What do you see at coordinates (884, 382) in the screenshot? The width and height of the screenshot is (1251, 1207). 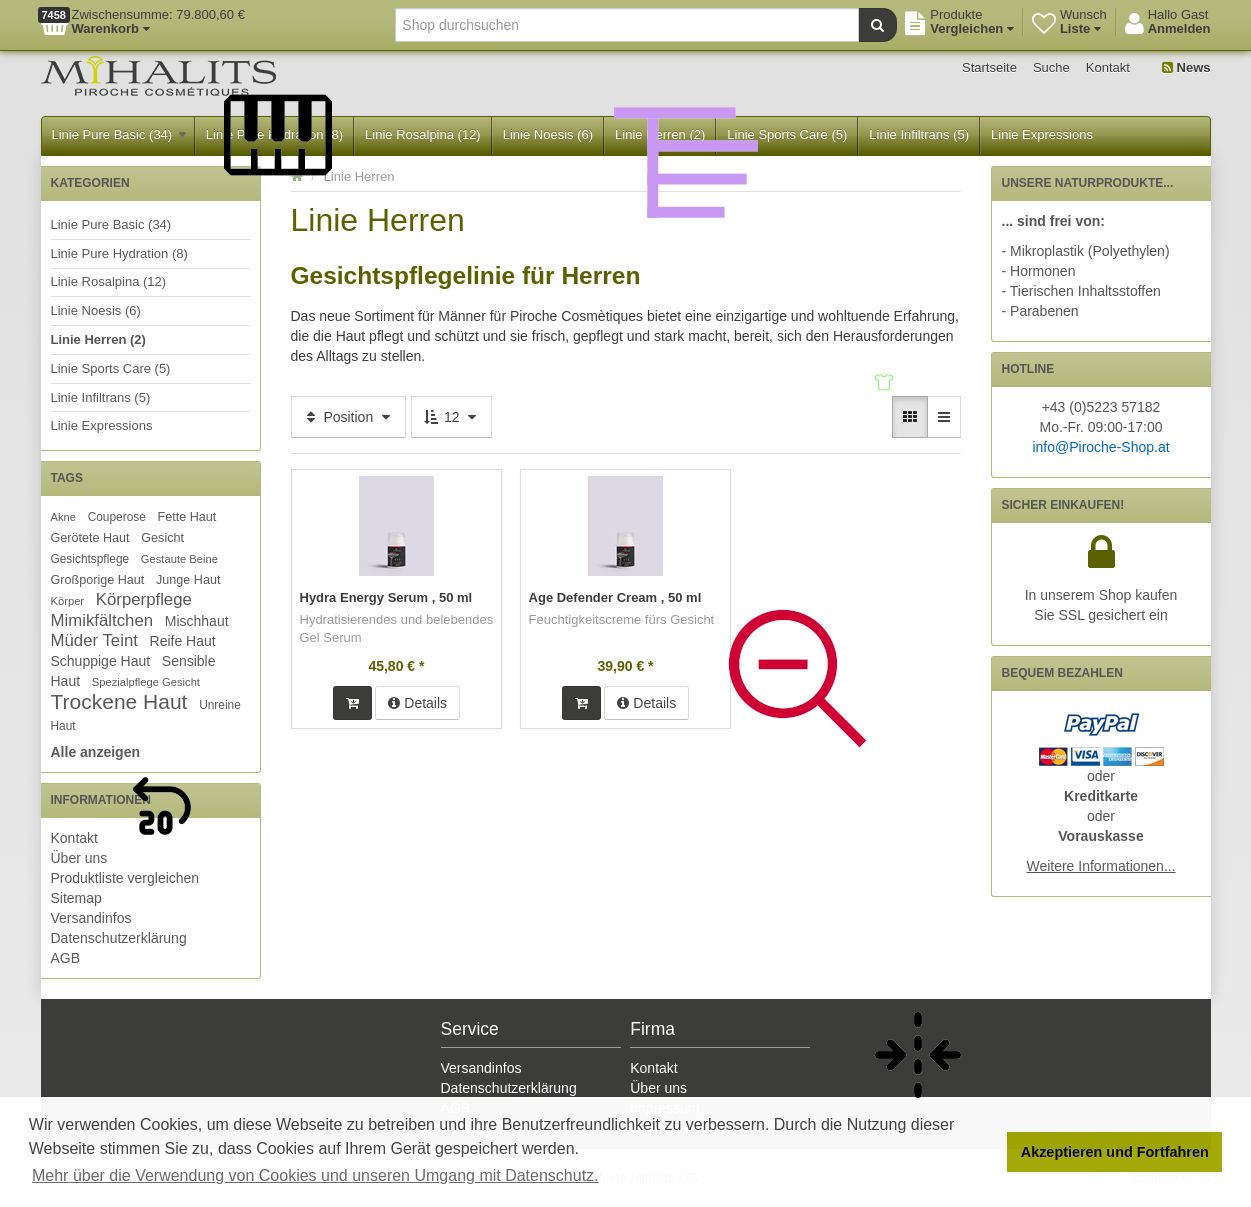 I see `select team or player jersey` at bounding box center [884, 382].